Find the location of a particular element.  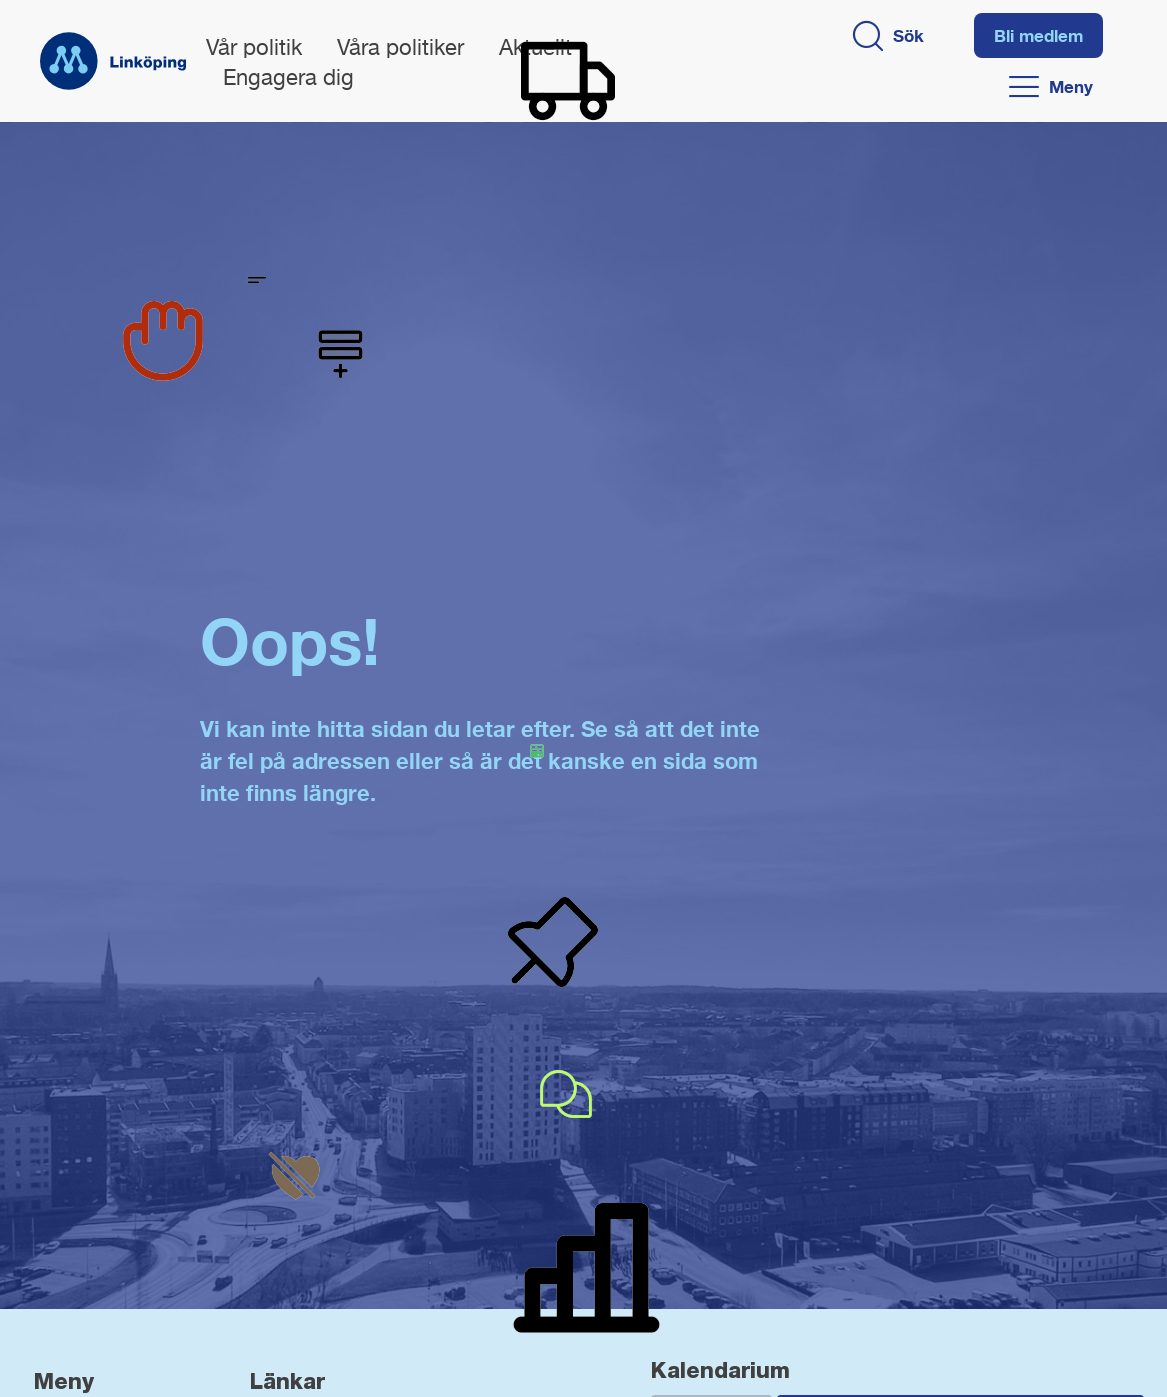

indicates a short text input field is located at coordinates (257, 280).